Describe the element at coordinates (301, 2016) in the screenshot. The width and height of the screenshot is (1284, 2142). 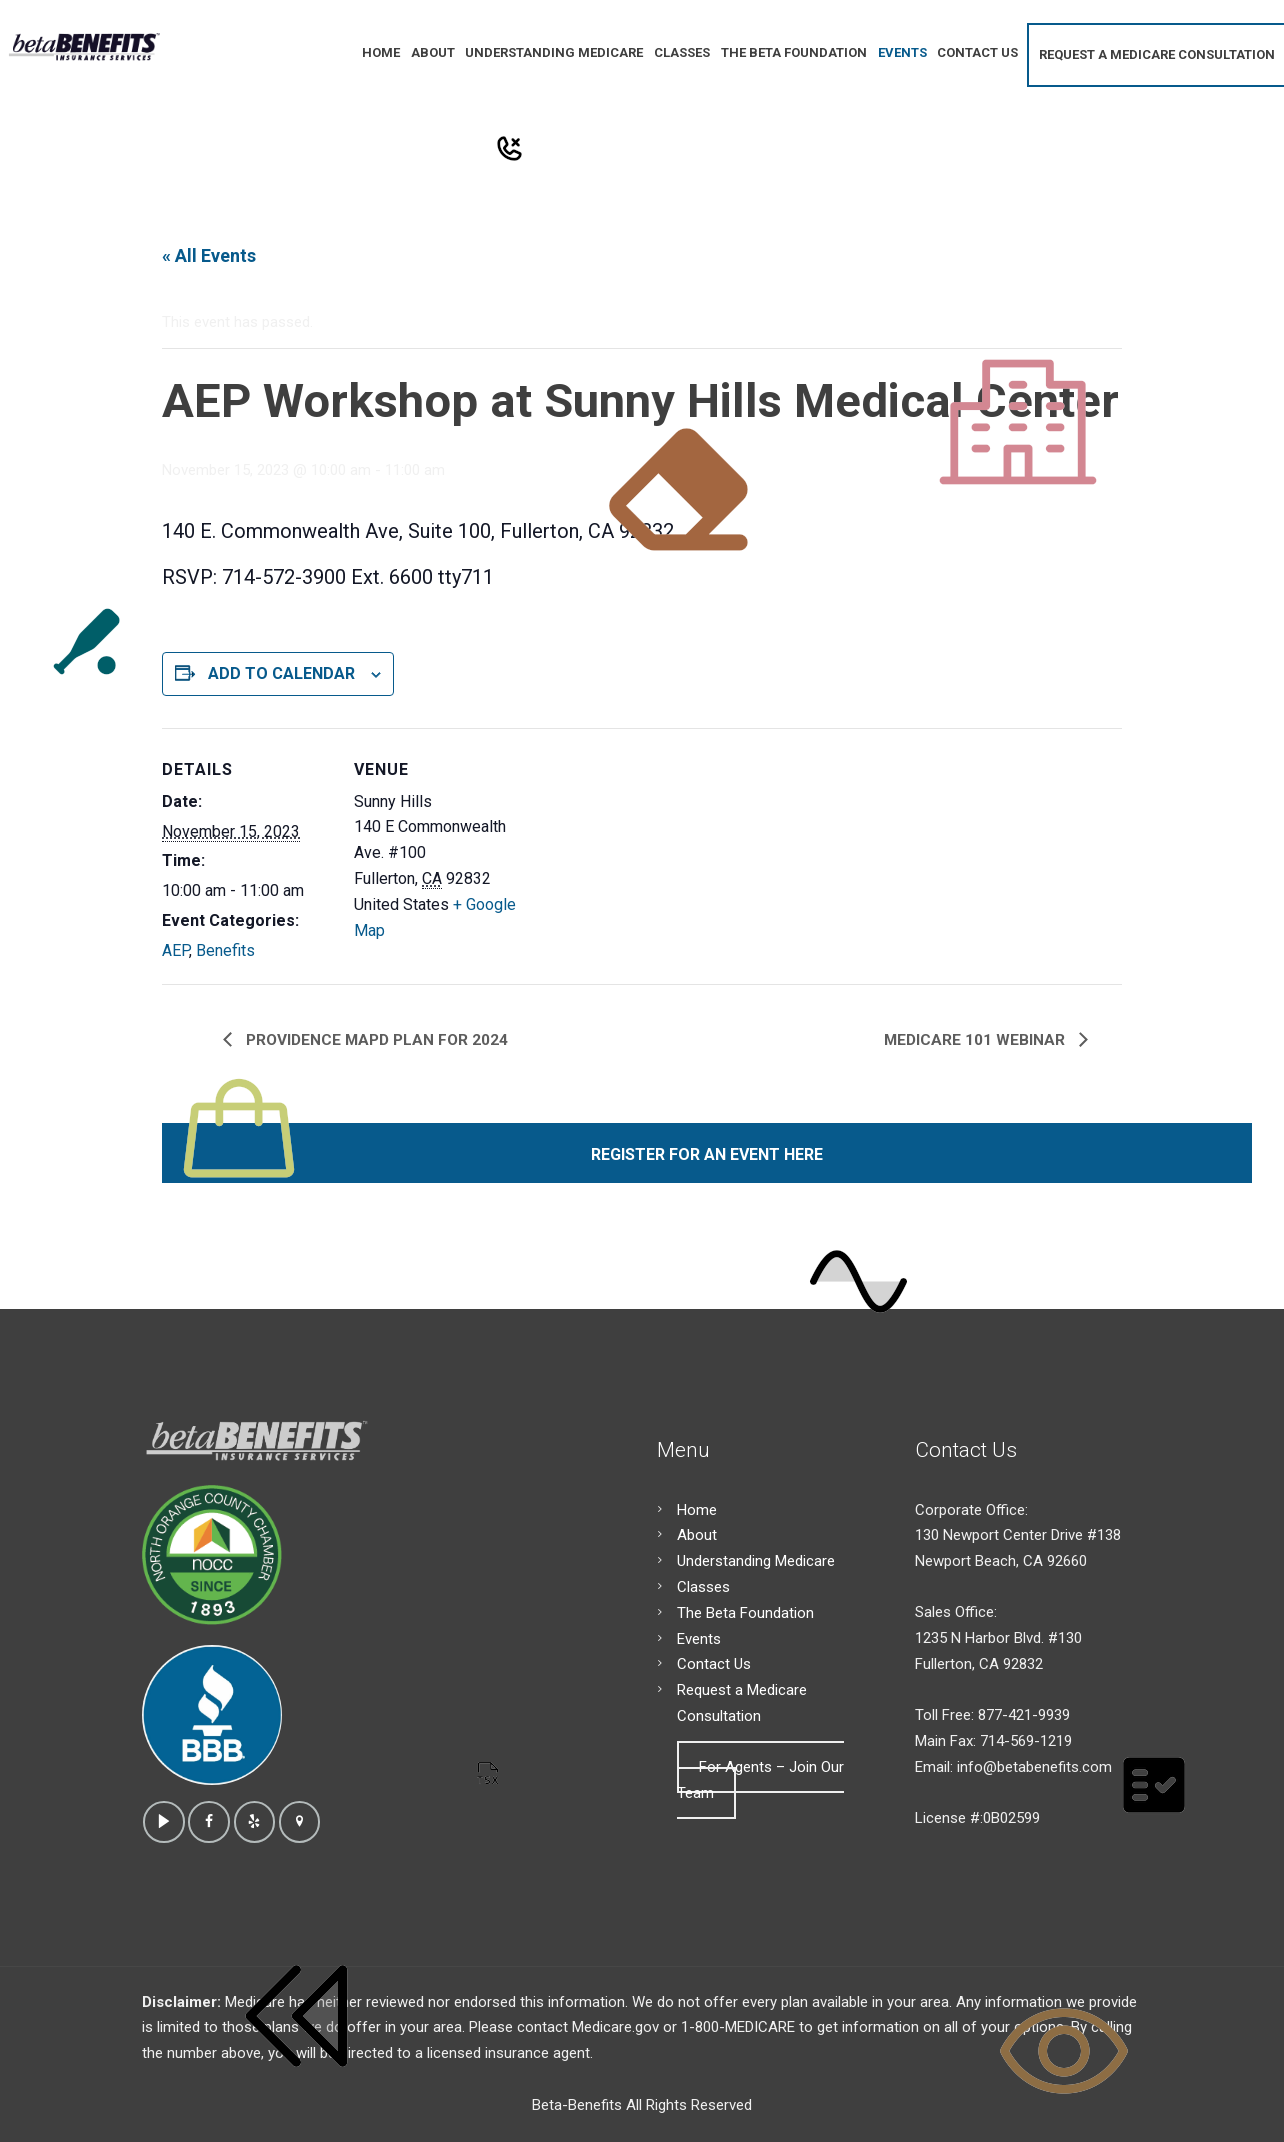
I see `go back to the beginning` at that location.